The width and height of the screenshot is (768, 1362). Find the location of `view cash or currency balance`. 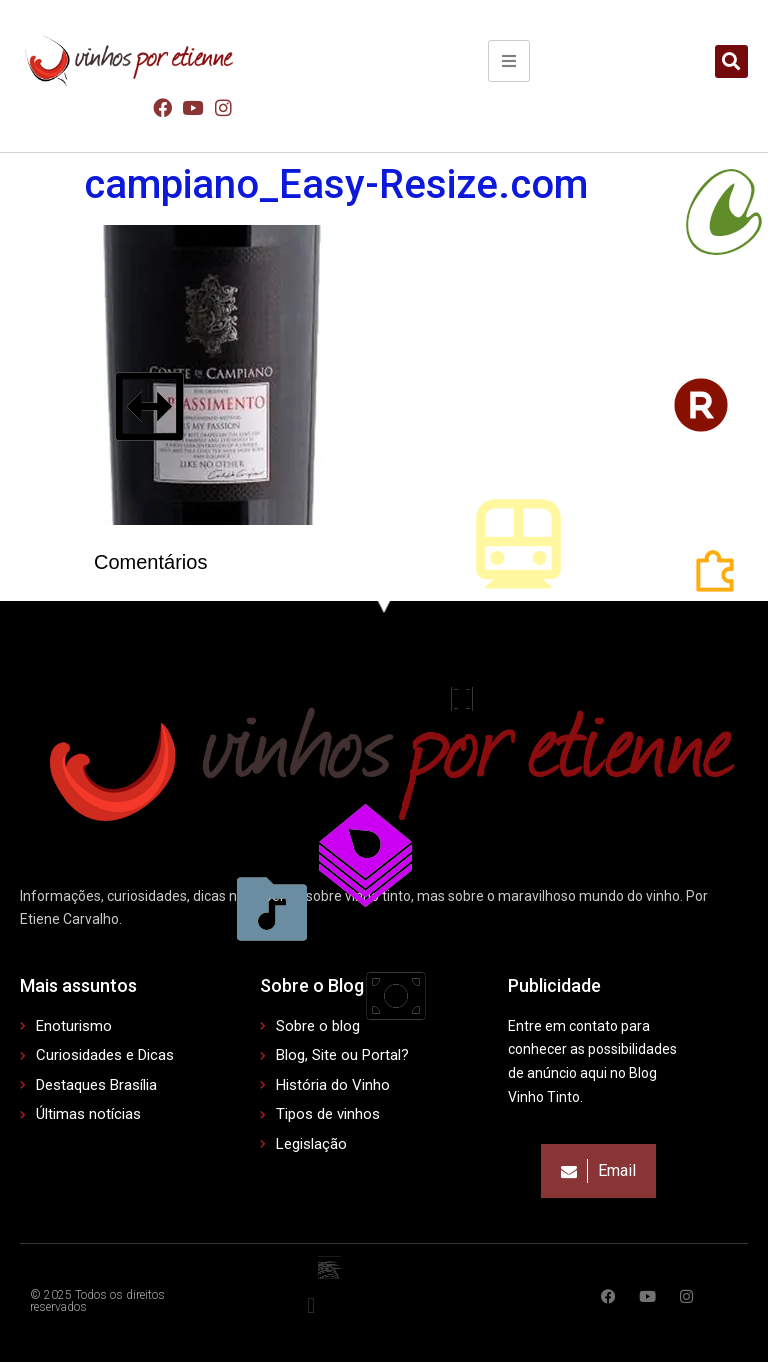

view cash or currency balance is located at coordinates (396, 996).